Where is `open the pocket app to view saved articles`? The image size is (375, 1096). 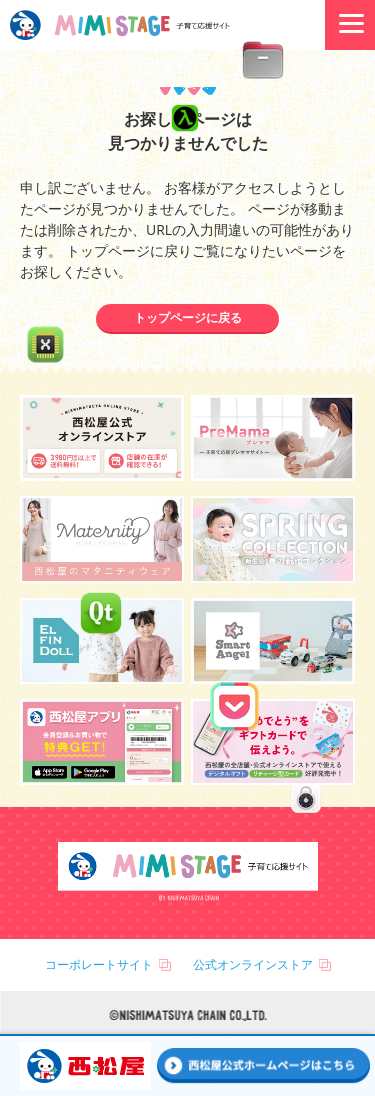 open the pocket app to view saved articles is located at coordinates (234, 706).